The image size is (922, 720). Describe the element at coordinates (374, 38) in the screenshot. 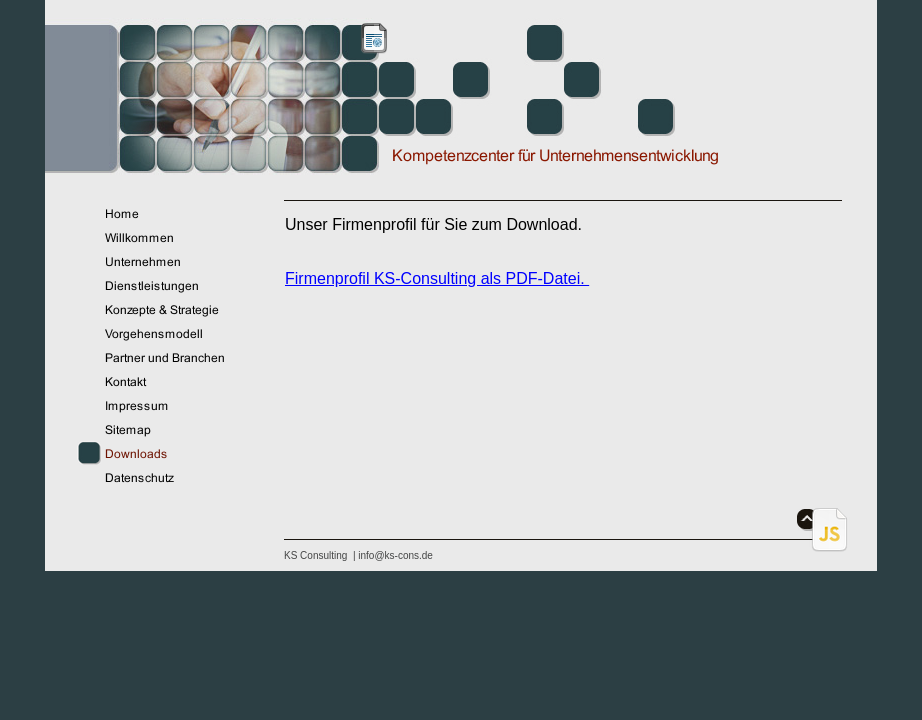

I see `open a web template document file` at that location.